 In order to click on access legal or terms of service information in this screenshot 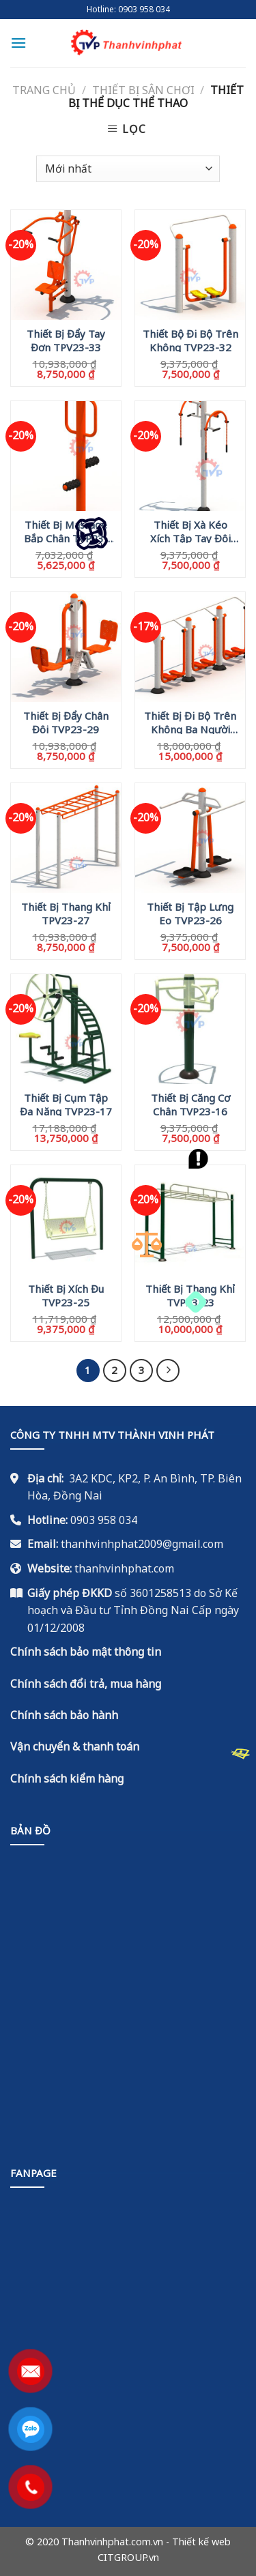, I will do `click(147, 1245)`.